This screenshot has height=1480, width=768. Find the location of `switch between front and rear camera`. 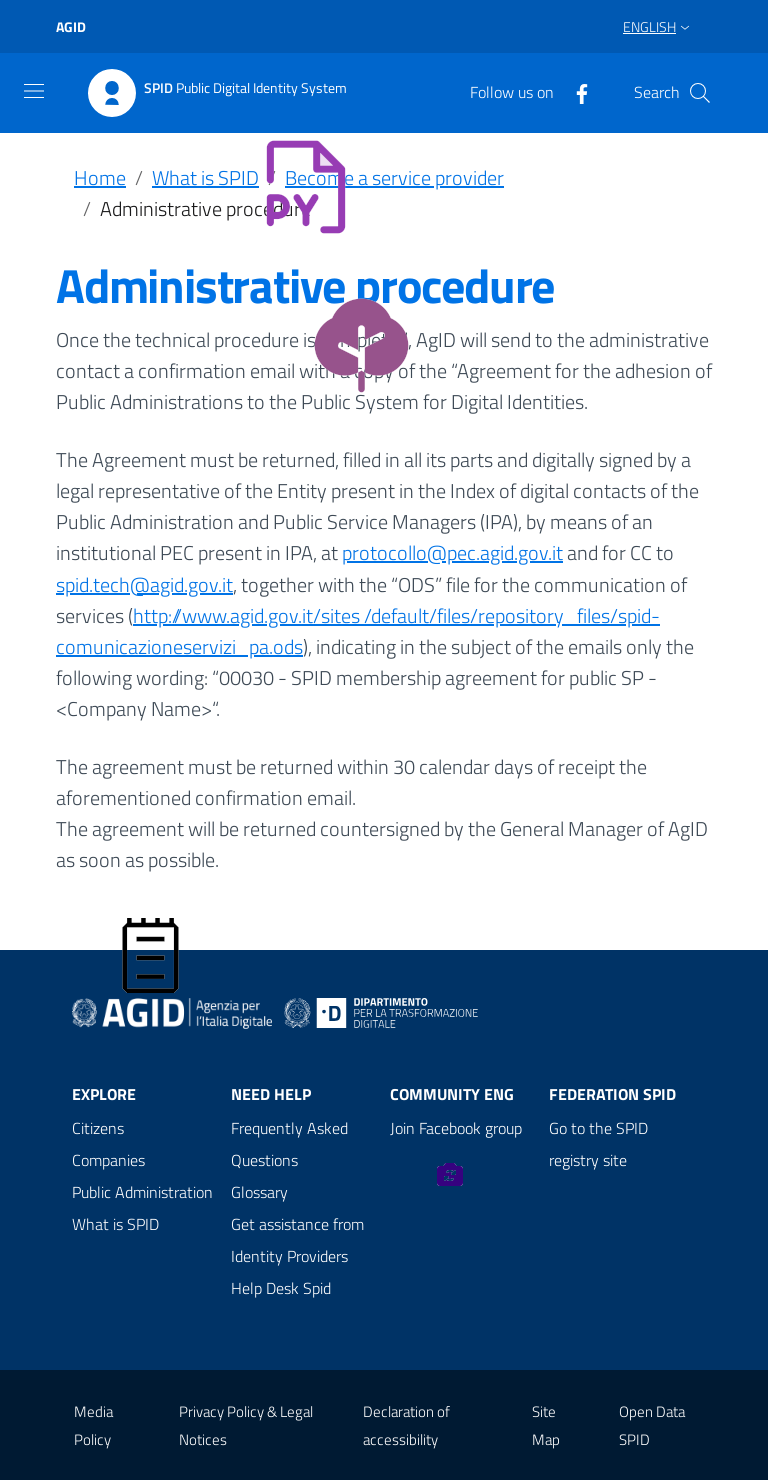

switch between front and rear camera is located at coordinates (450, 1175).